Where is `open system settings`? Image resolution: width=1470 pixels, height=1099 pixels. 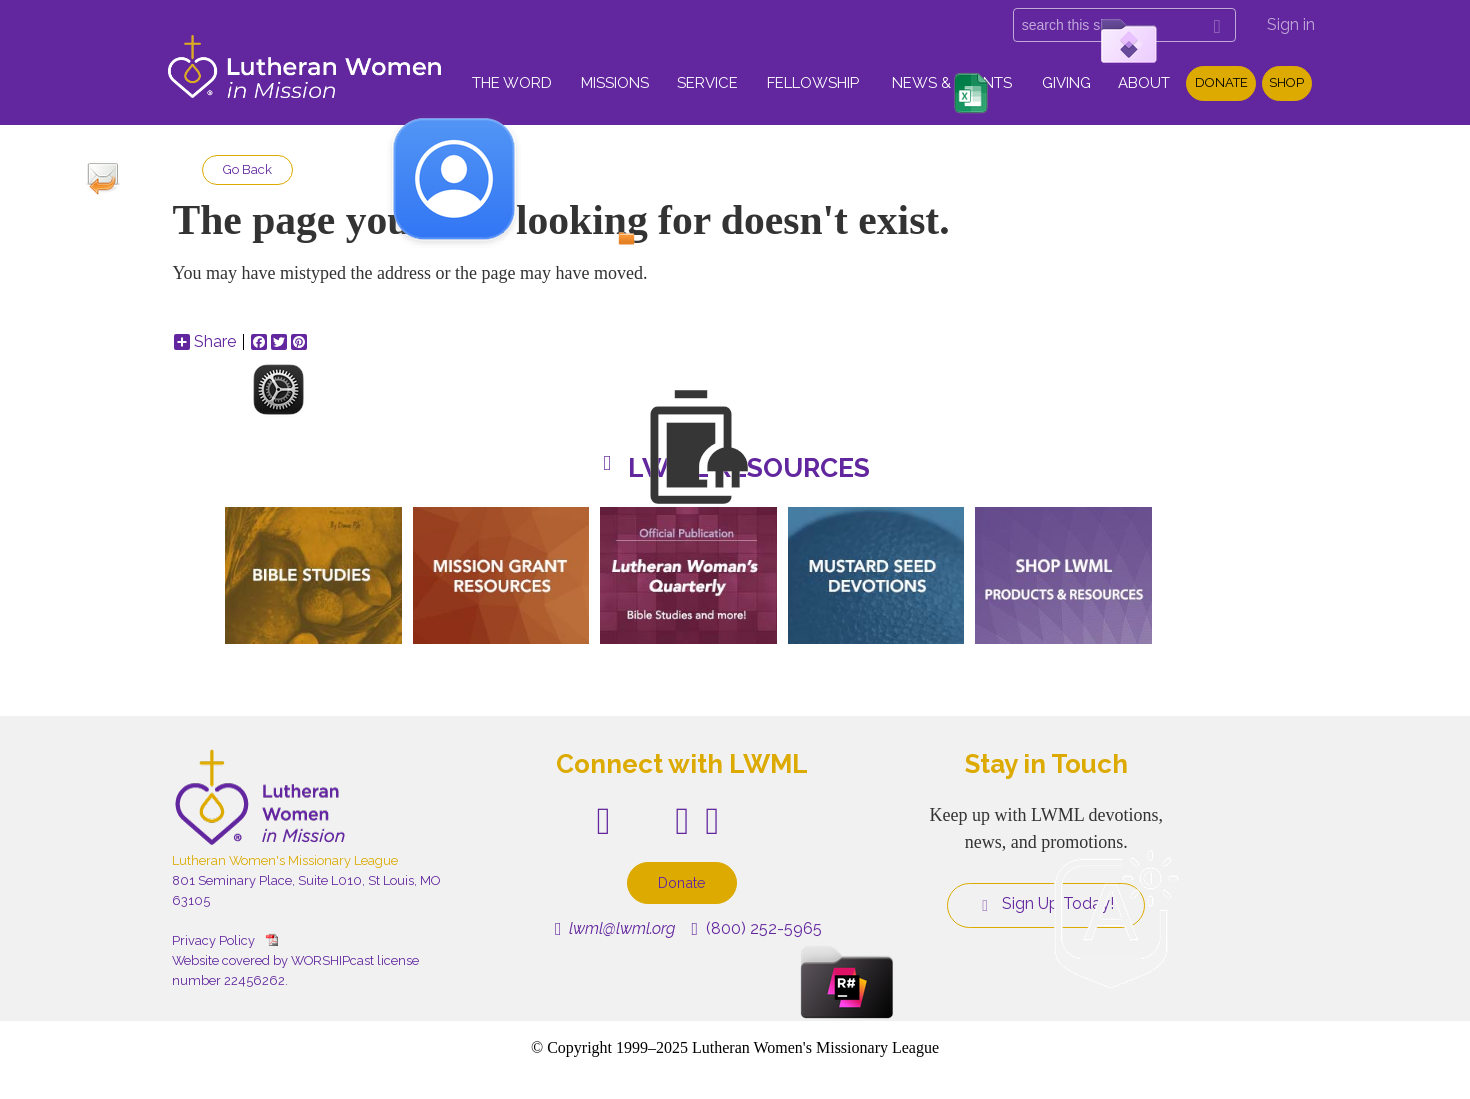
open system settings is located at coordinates (278, 389).